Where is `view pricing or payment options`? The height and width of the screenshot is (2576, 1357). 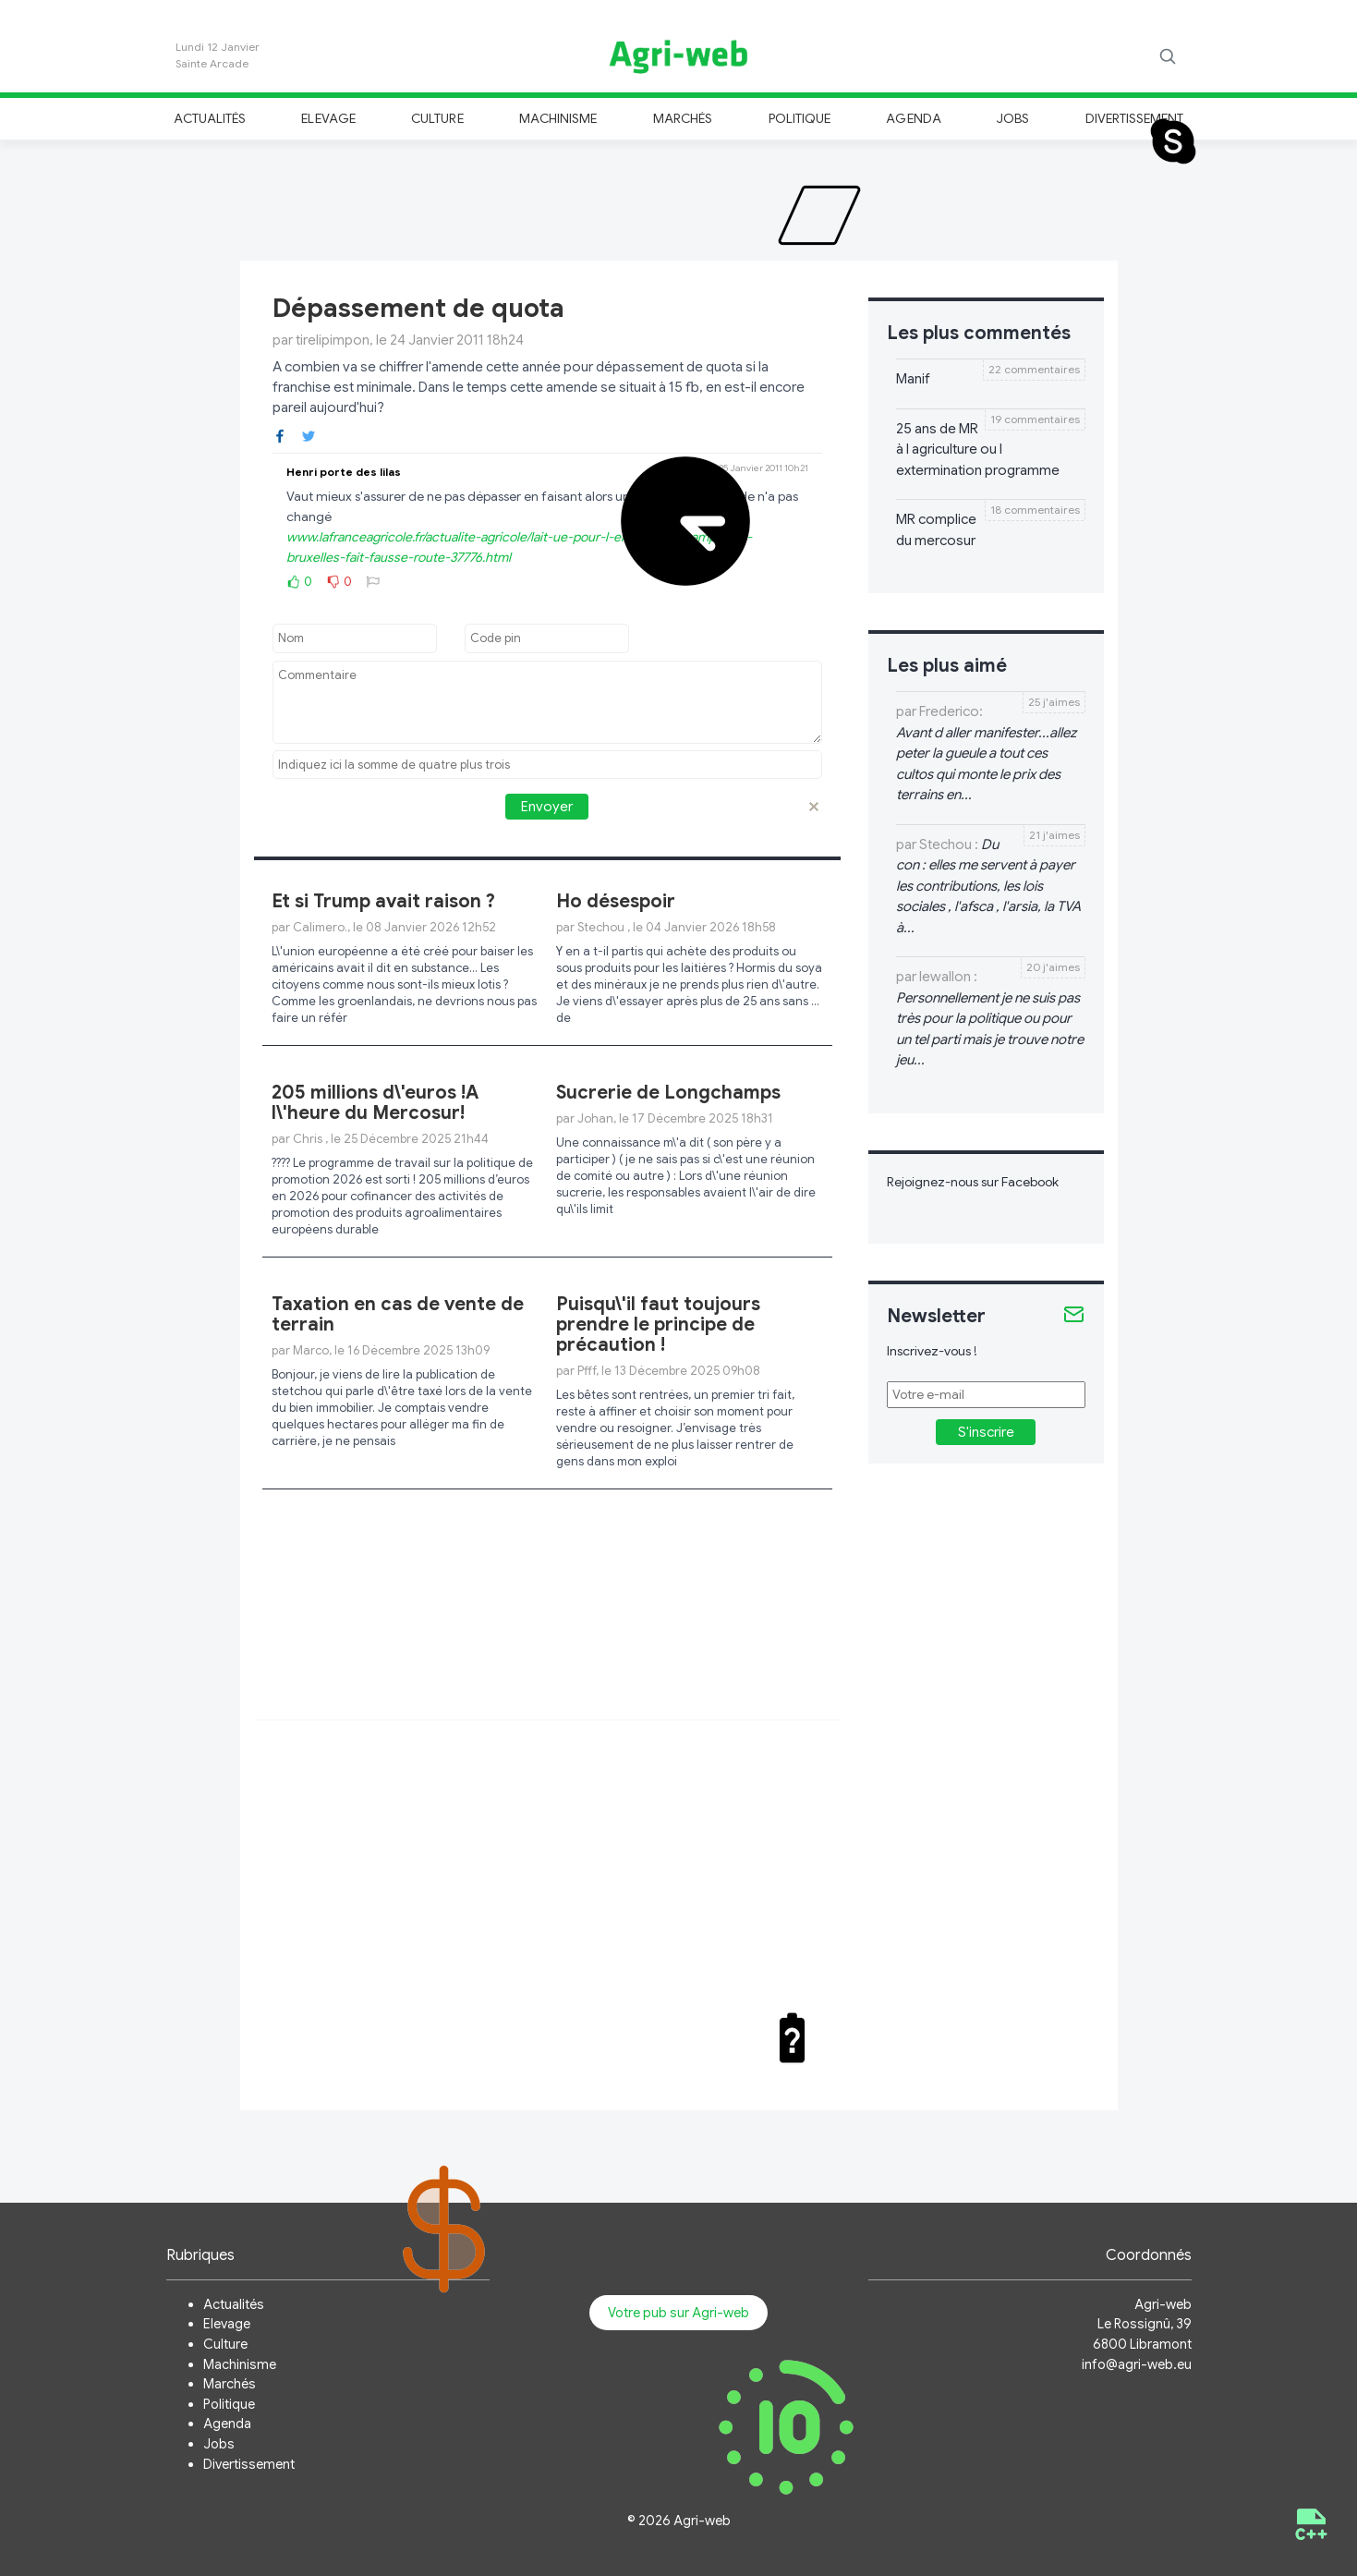 view pricing or payment options is located at coordinates (443, 2229).